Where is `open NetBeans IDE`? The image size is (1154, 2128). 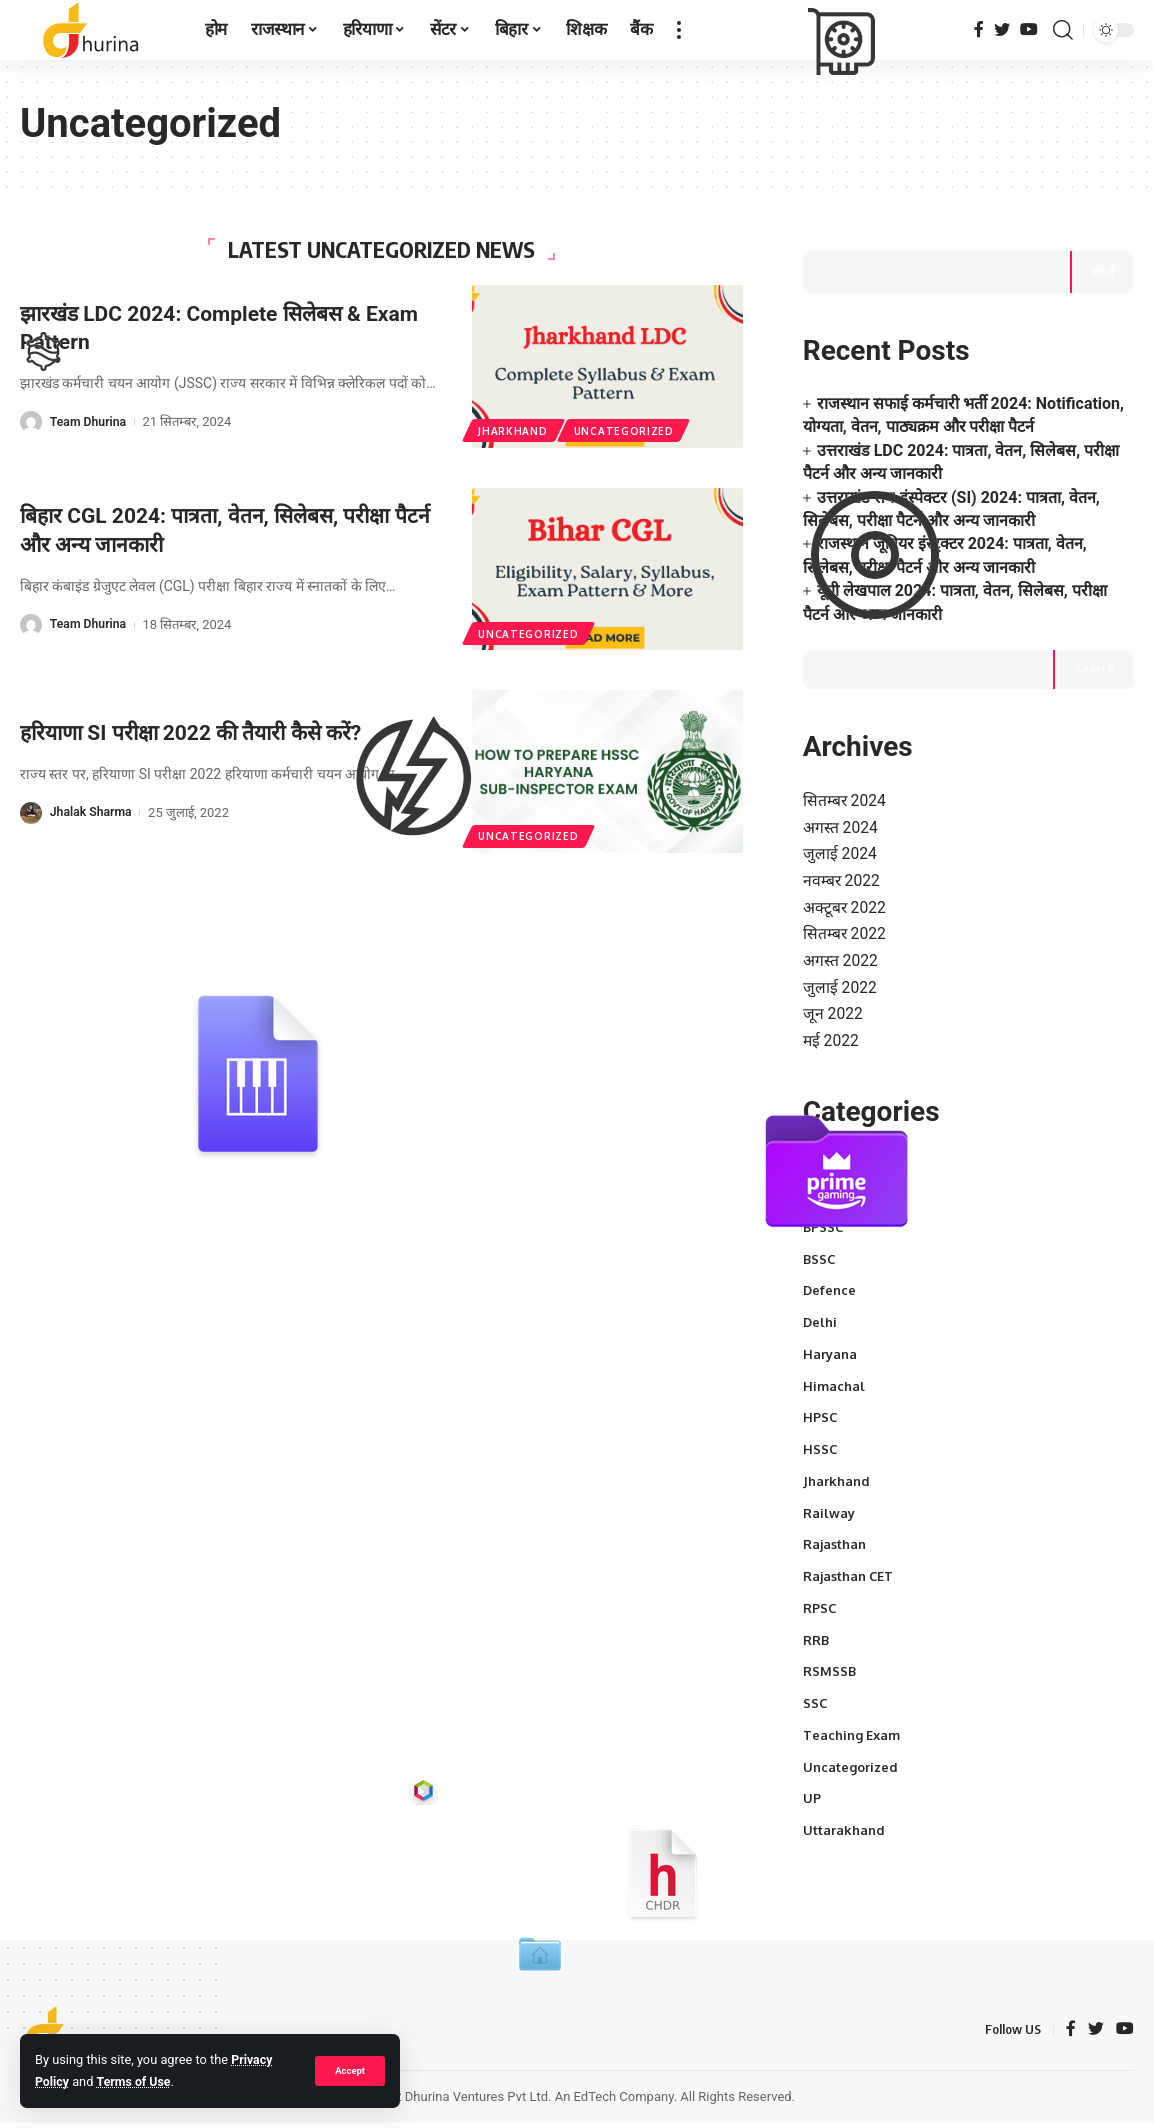
open NetBeans IDE is located at coordinates (423, 1790).